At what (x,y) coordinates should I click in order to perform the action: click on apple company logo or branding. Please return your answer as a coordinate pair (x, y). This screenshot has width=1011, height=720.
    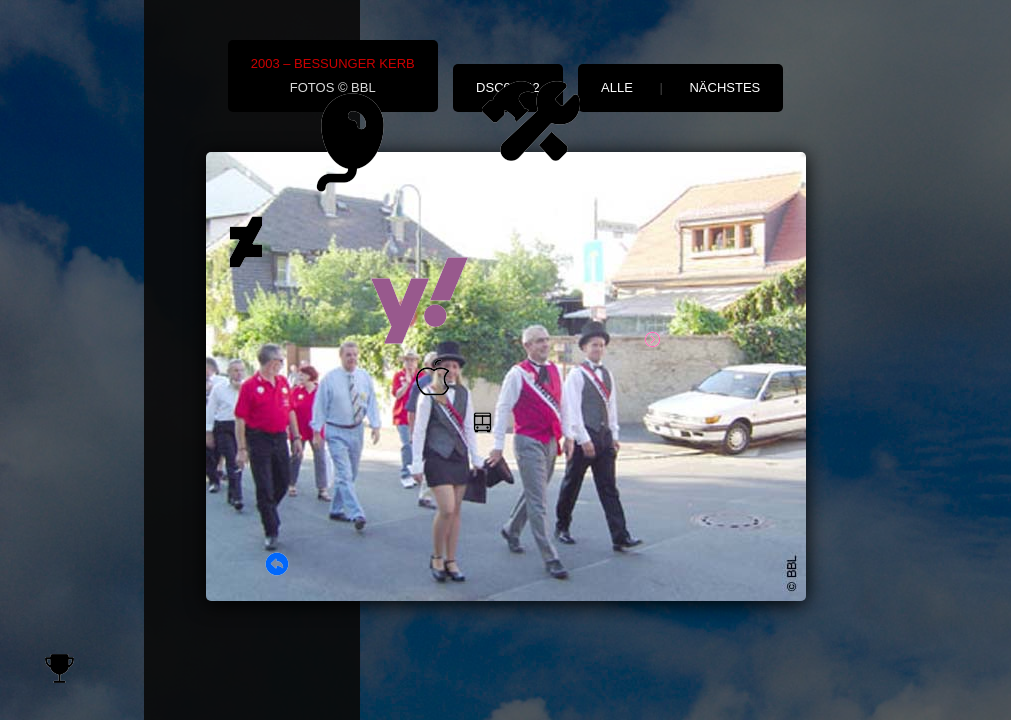
    Looking at the image, I should click on (434, 380).